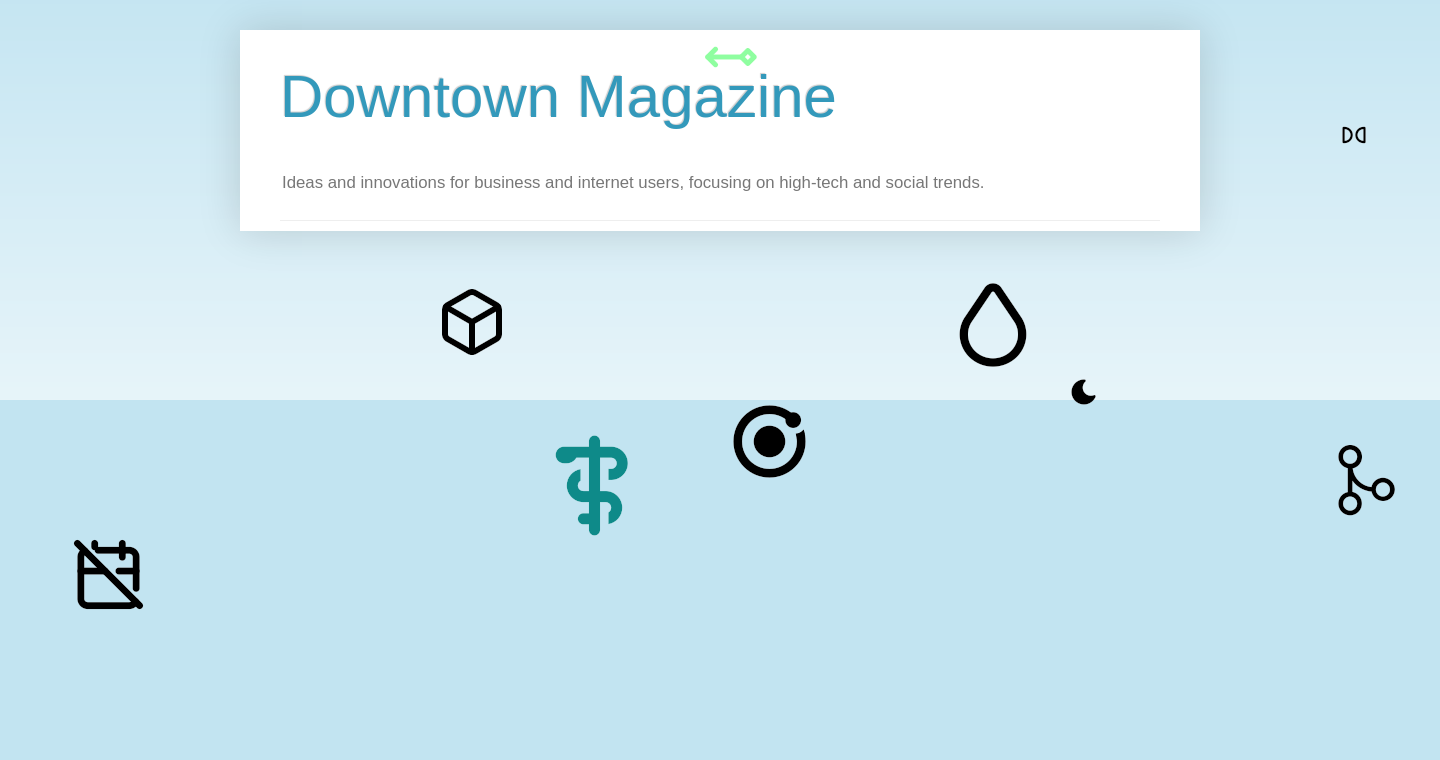 The image size is (1440, 760). I want to click on view 3D model or object, so click(472, 322).